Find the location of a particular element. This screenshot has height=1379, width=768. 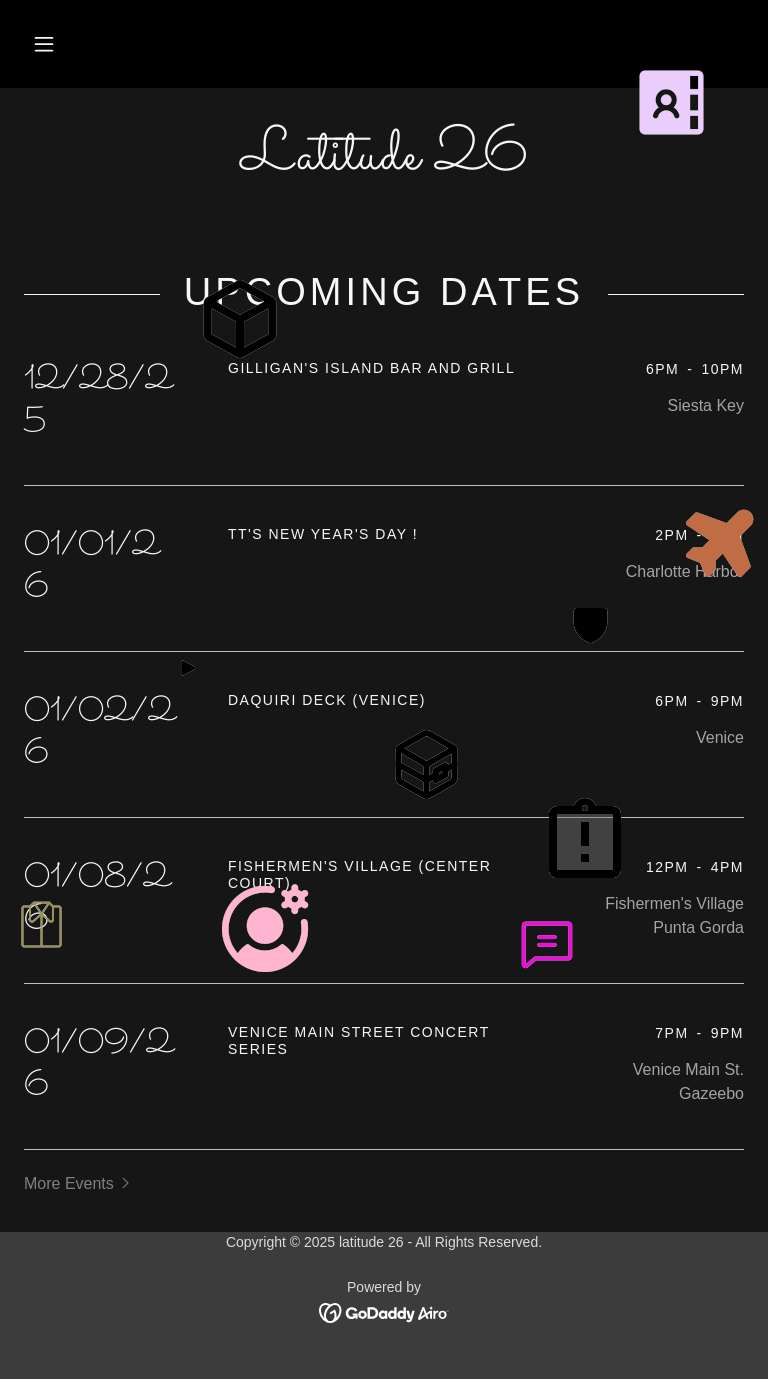

play media or video content is located at coordinates (188, 668).